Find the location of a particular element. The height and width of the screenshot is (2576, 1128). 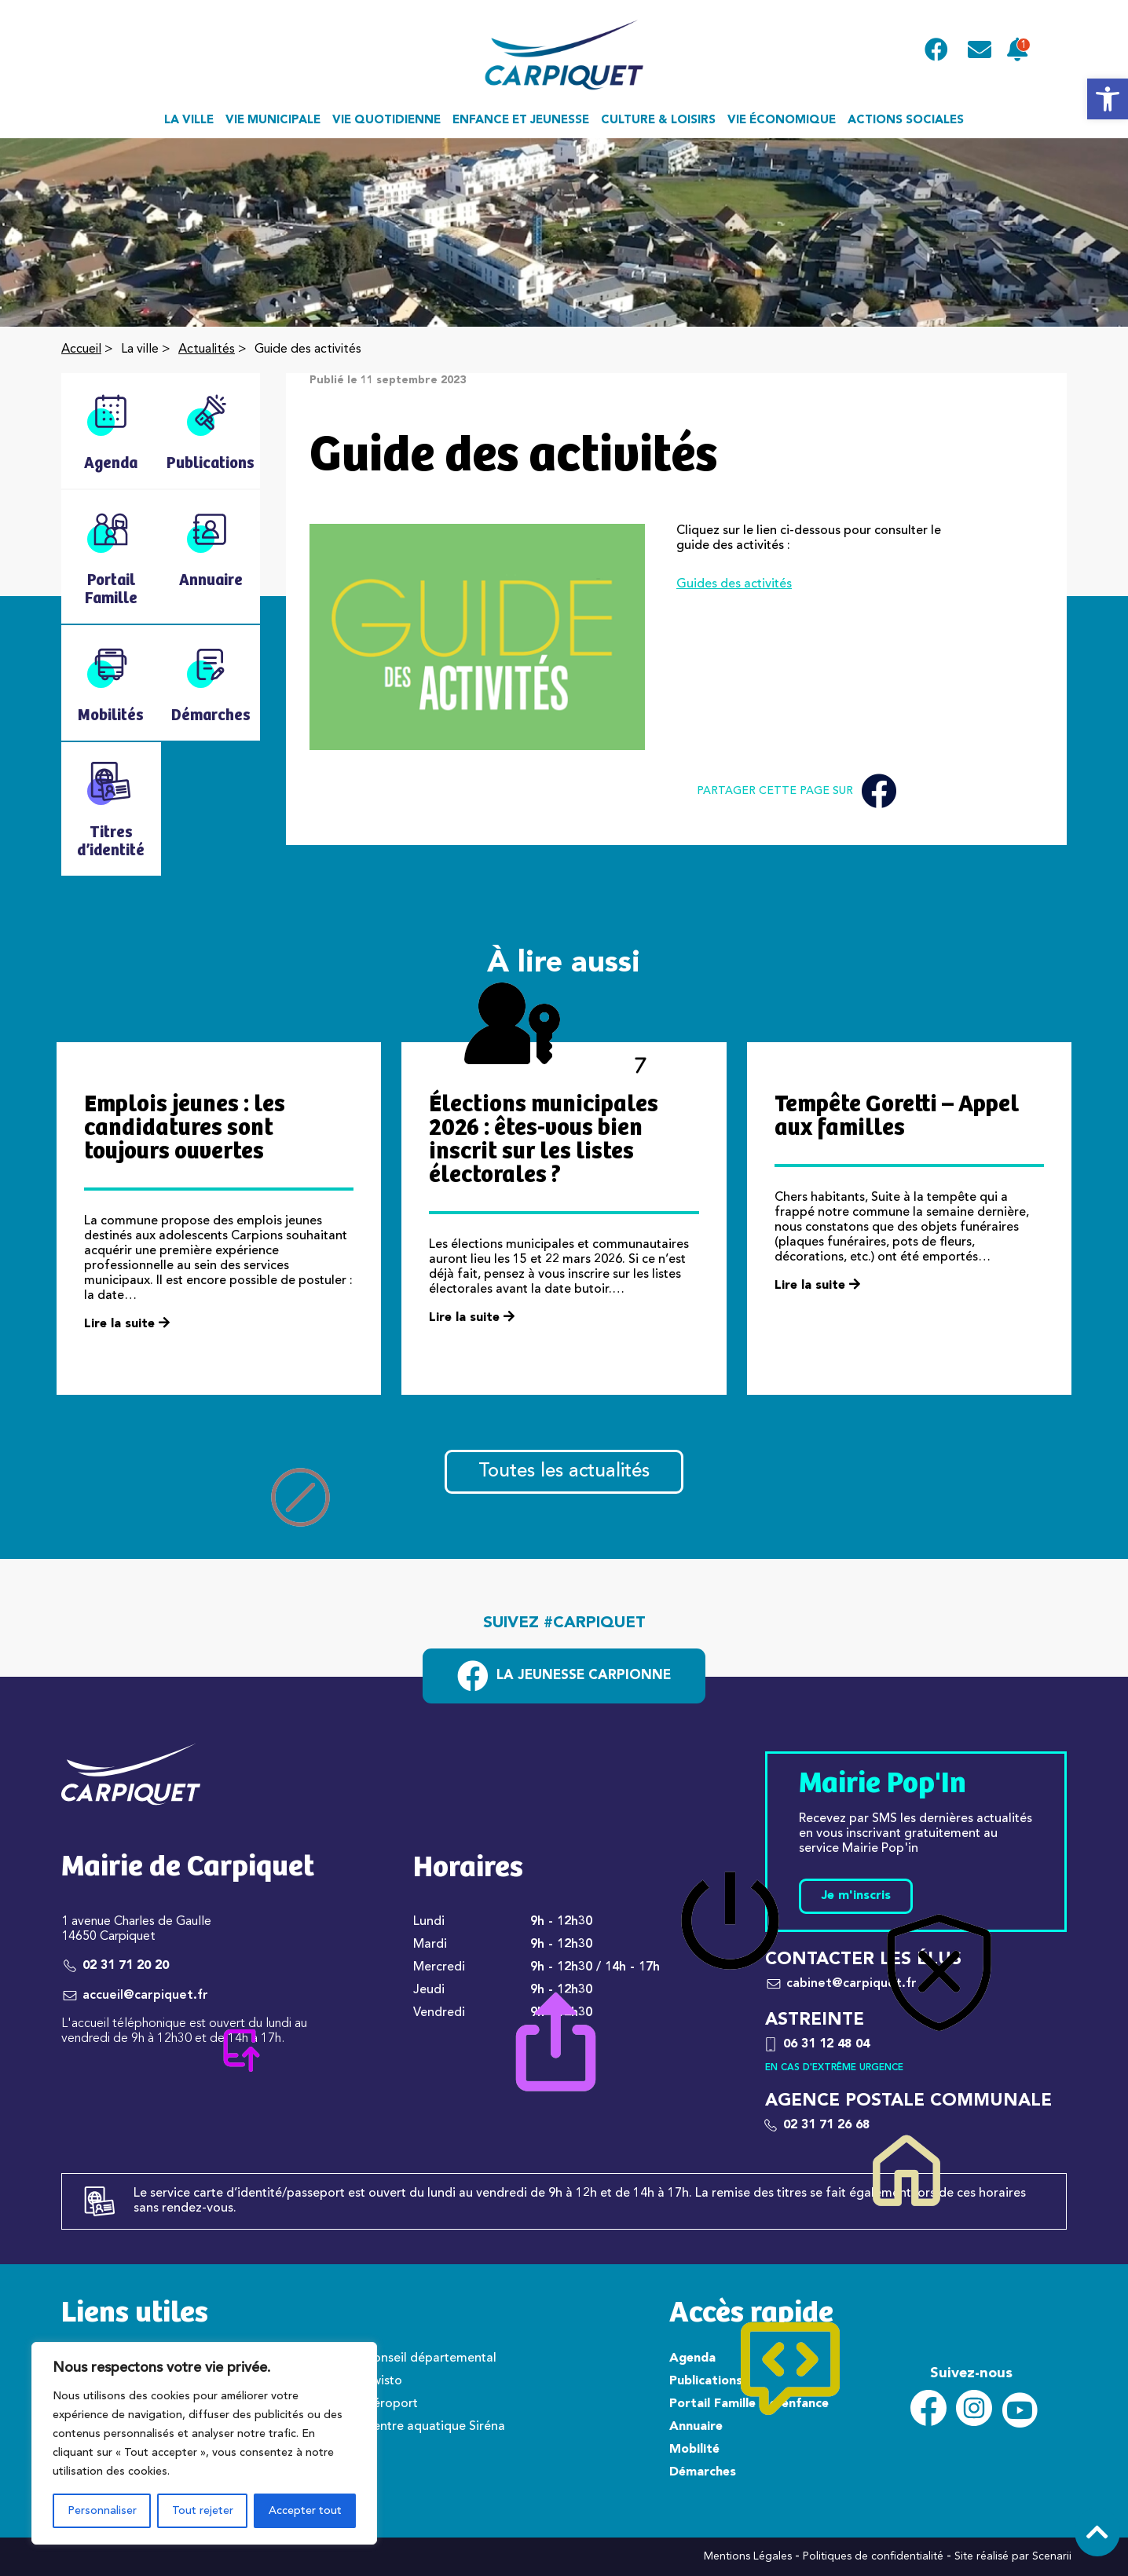

sign in with passkey authentication is located at coordinates (511, 1026).